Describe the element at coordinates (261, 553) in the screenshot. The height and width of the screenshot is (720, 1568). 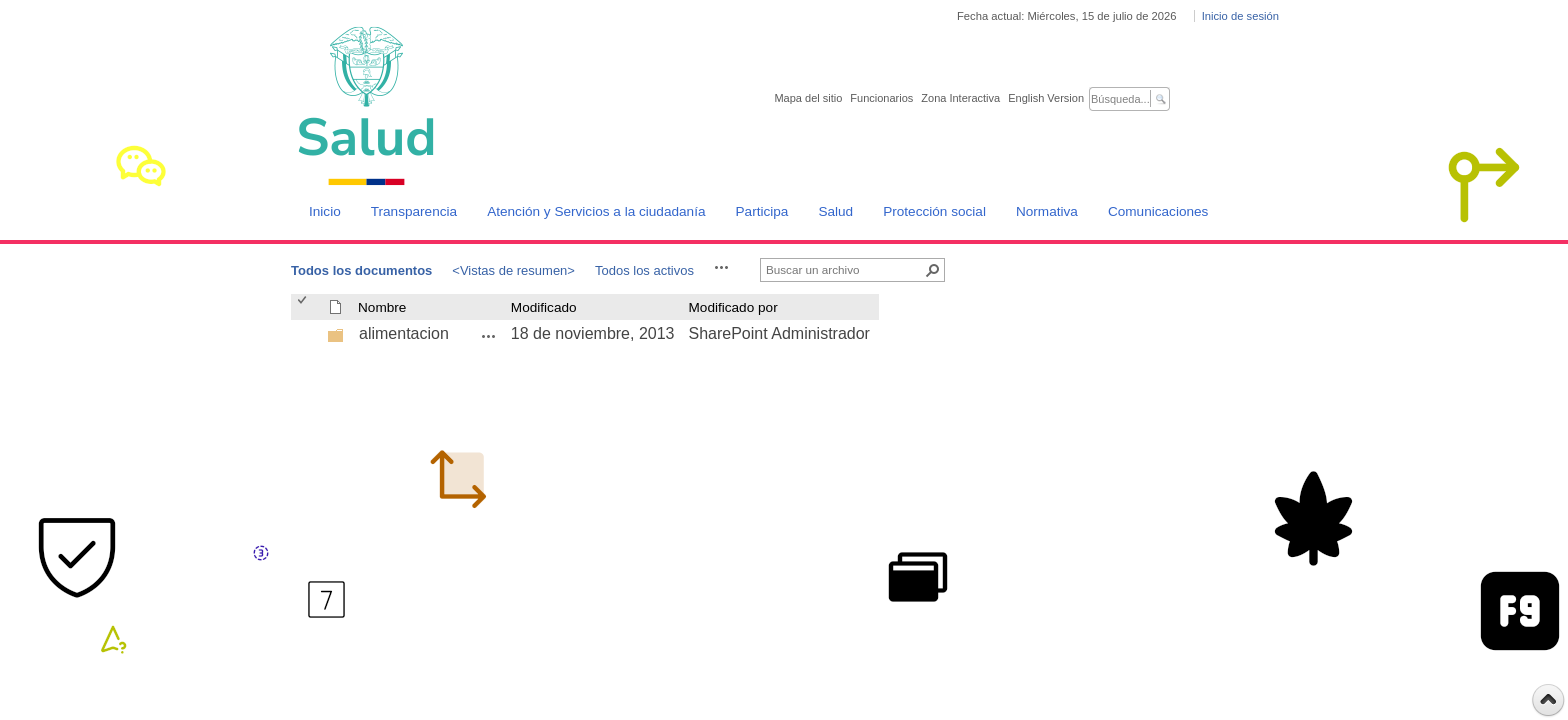
I see `step 3 of a multi-step process` at that location.